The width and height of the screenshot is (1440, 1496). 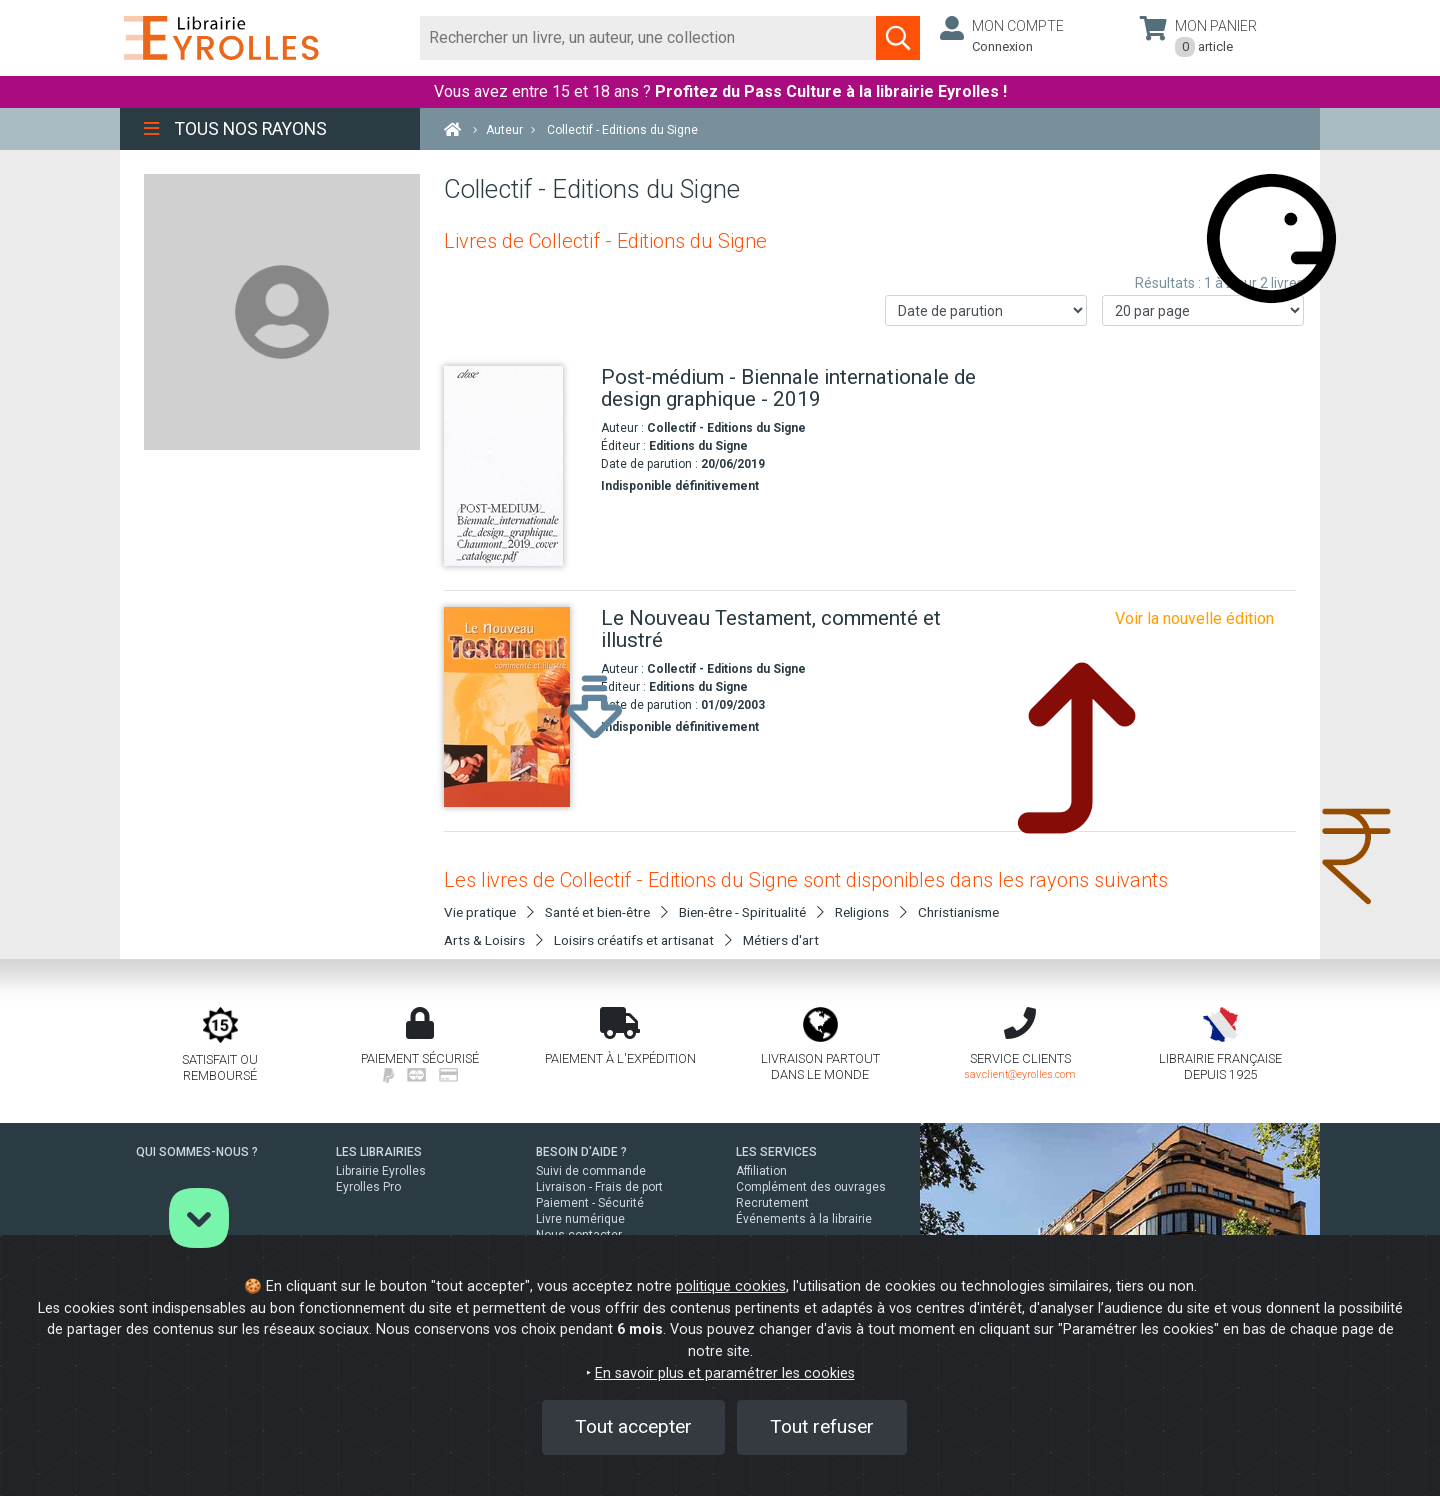 What do you see at coordinates (1352, 854) in the screenshot?
I see `view price in Indian rupees` at bounding box center [1352, 854].